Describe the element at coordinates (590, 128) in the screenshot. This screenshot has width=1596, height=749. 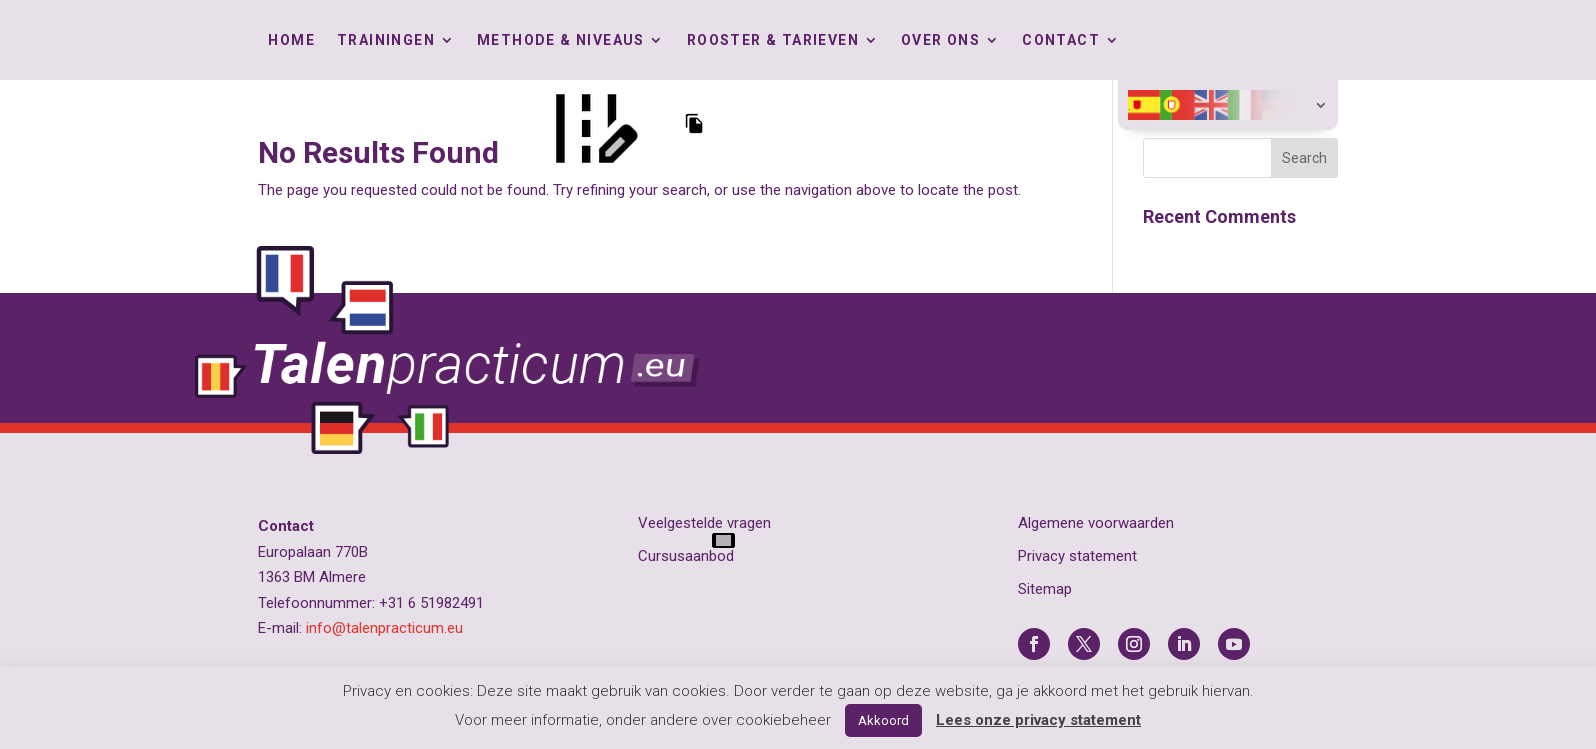
I see `edit road or route details` at that location.